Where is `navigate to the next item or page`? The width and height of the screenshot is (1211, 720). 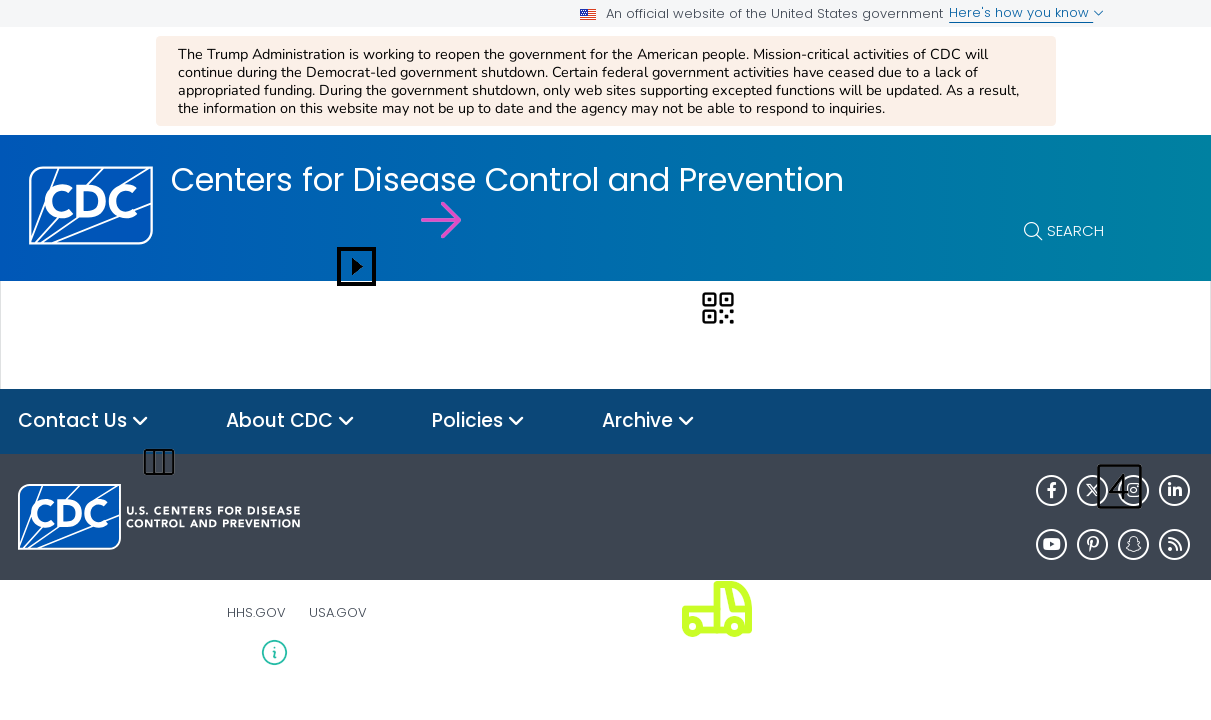
navigate to the next item or page is located at coordinates (441, 220).